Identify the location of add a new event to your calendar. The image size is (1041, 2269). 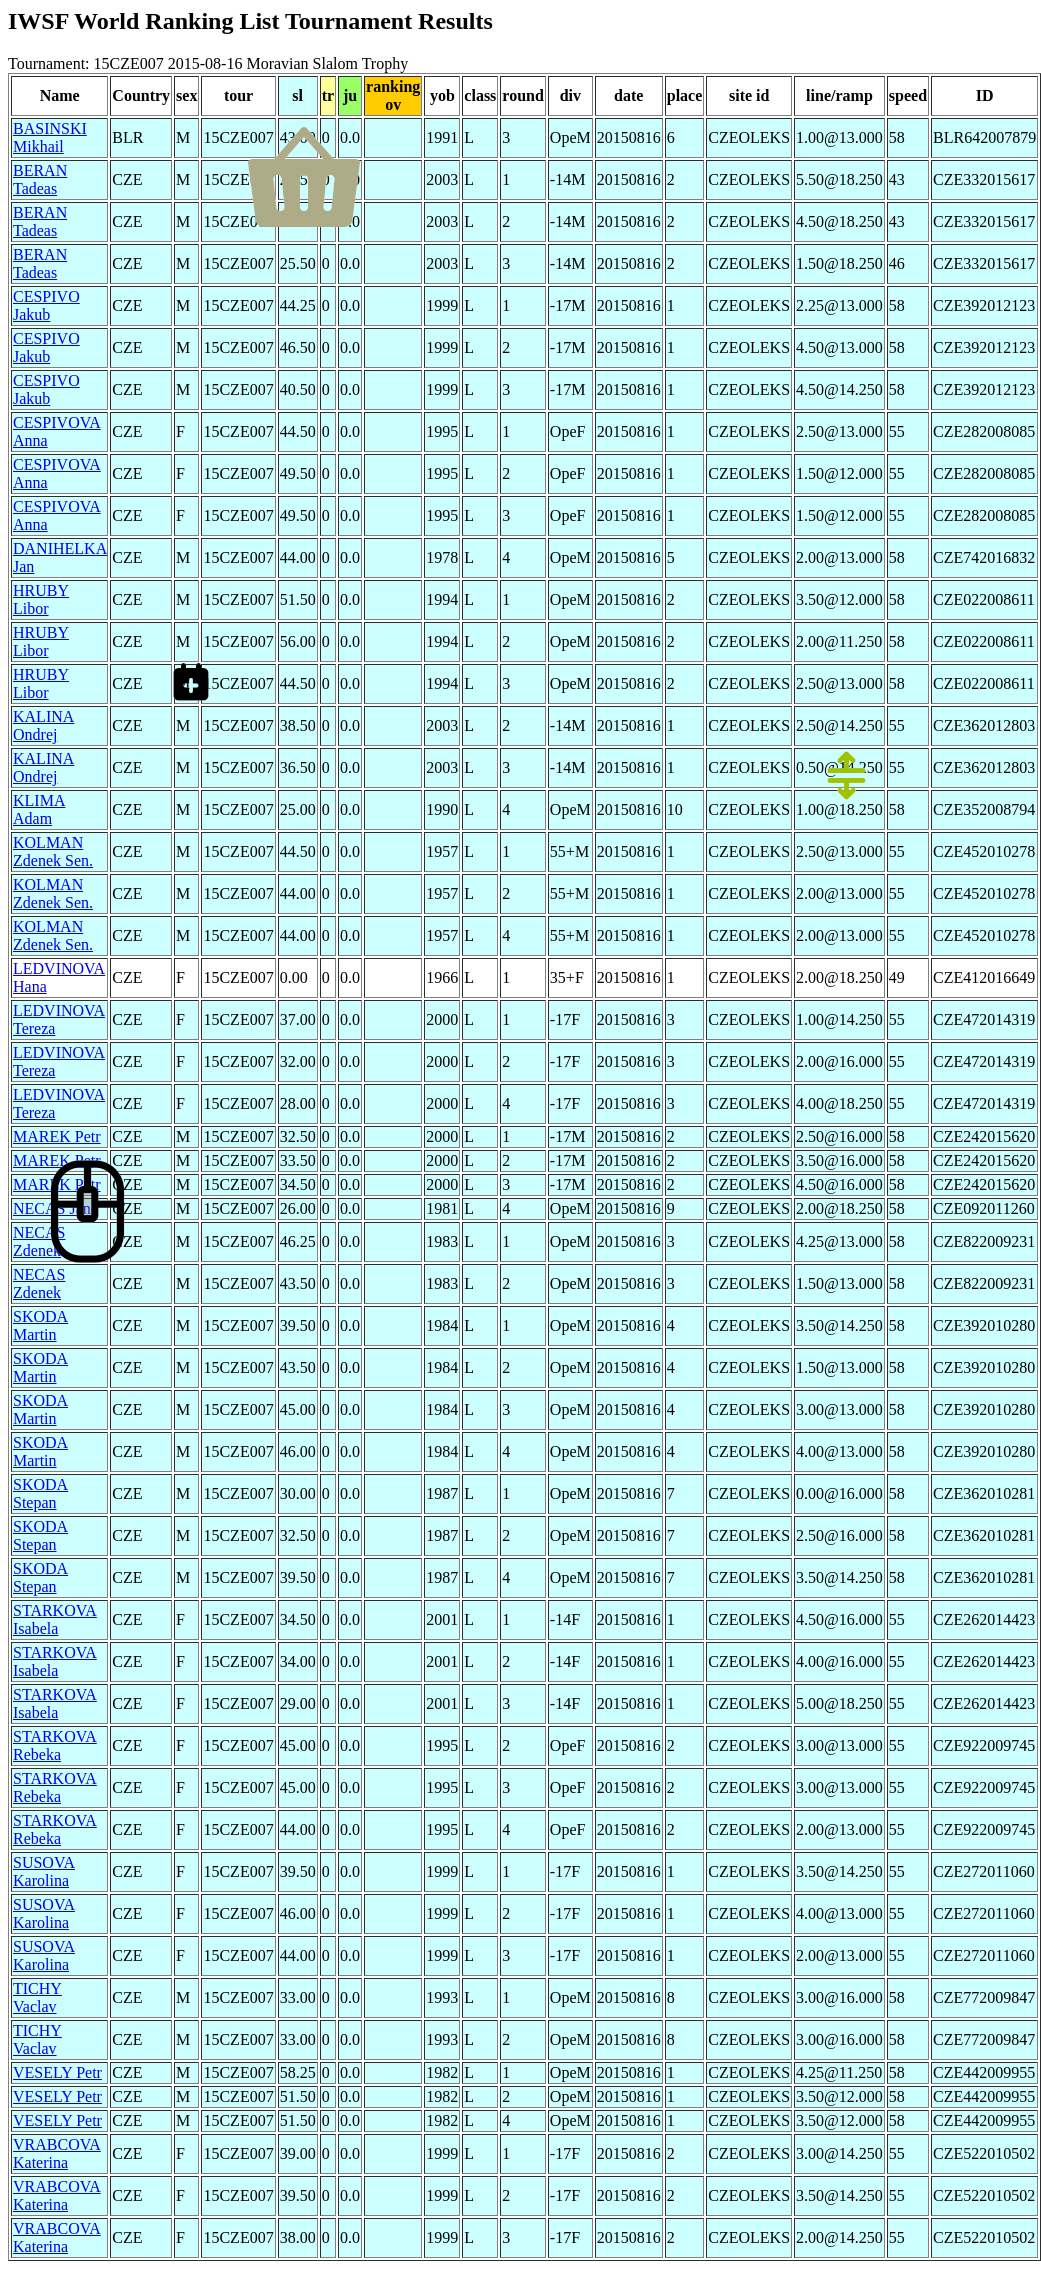
(191, 683).